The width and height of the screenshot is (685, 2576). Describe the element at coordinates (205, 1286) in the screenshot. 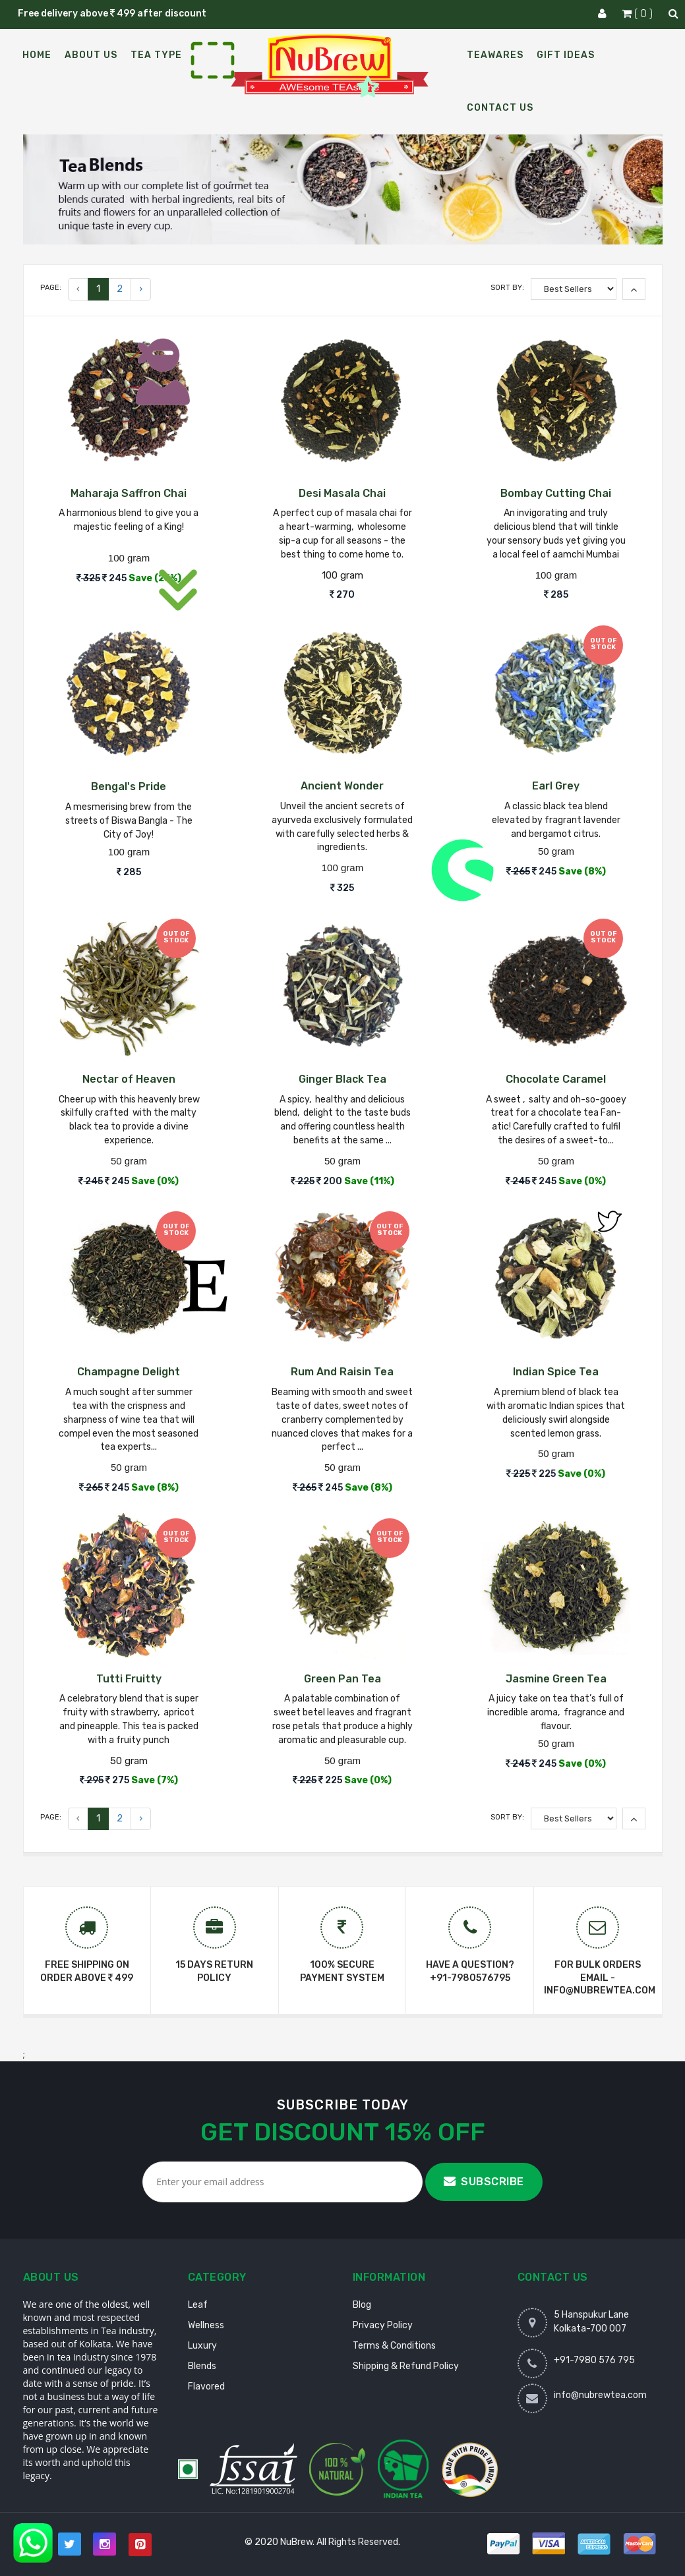

I see `open the Etsy app or website` at that location.